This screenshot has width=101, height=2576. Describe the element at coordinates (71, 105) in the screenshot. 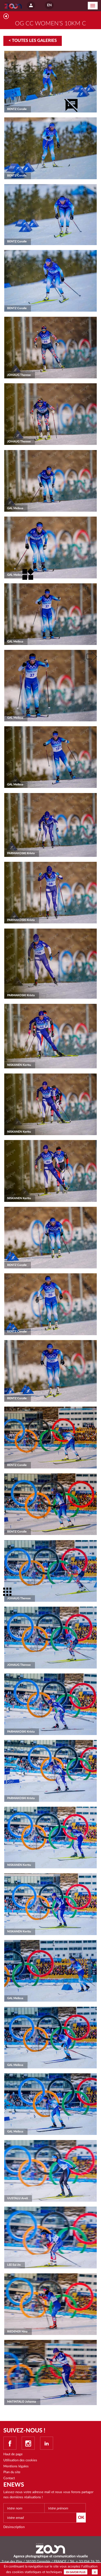

I see `mute or disable speaker notes` at that location.